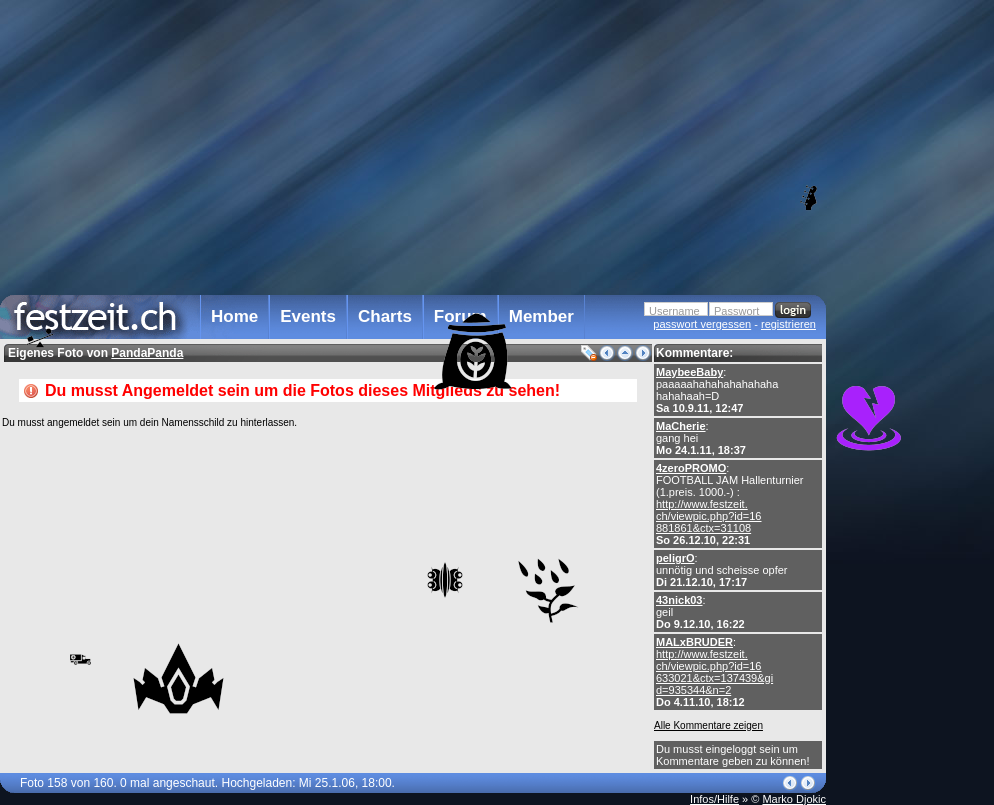 Image resolution: width=994 pixels, height=805 pixels. I want to click on indicates an unbalanced or unequal state, so click(40, 334).